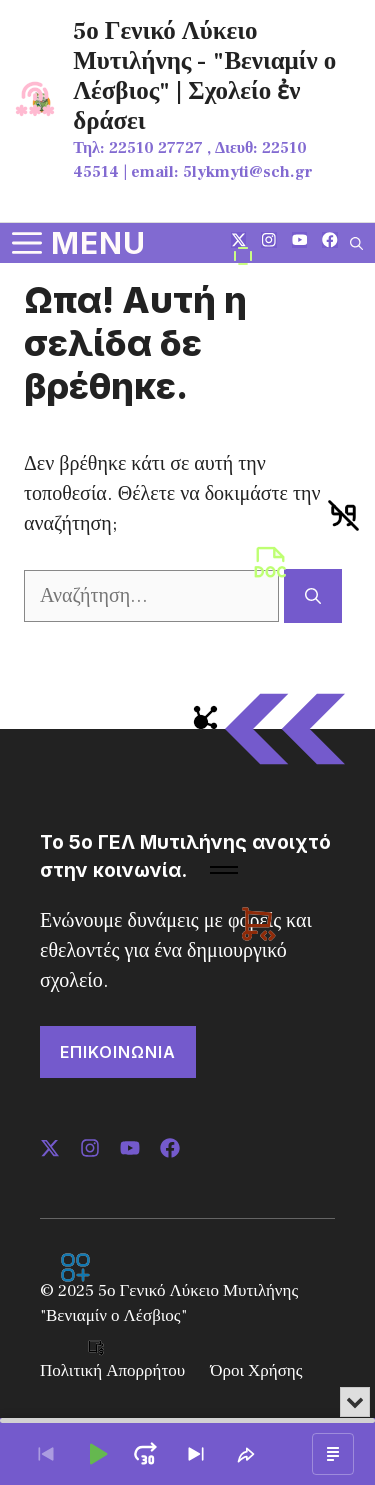 The height and width of the screenshot is (1485, 375). I want to click on access affiliate program or referral network, so click(205, 717).